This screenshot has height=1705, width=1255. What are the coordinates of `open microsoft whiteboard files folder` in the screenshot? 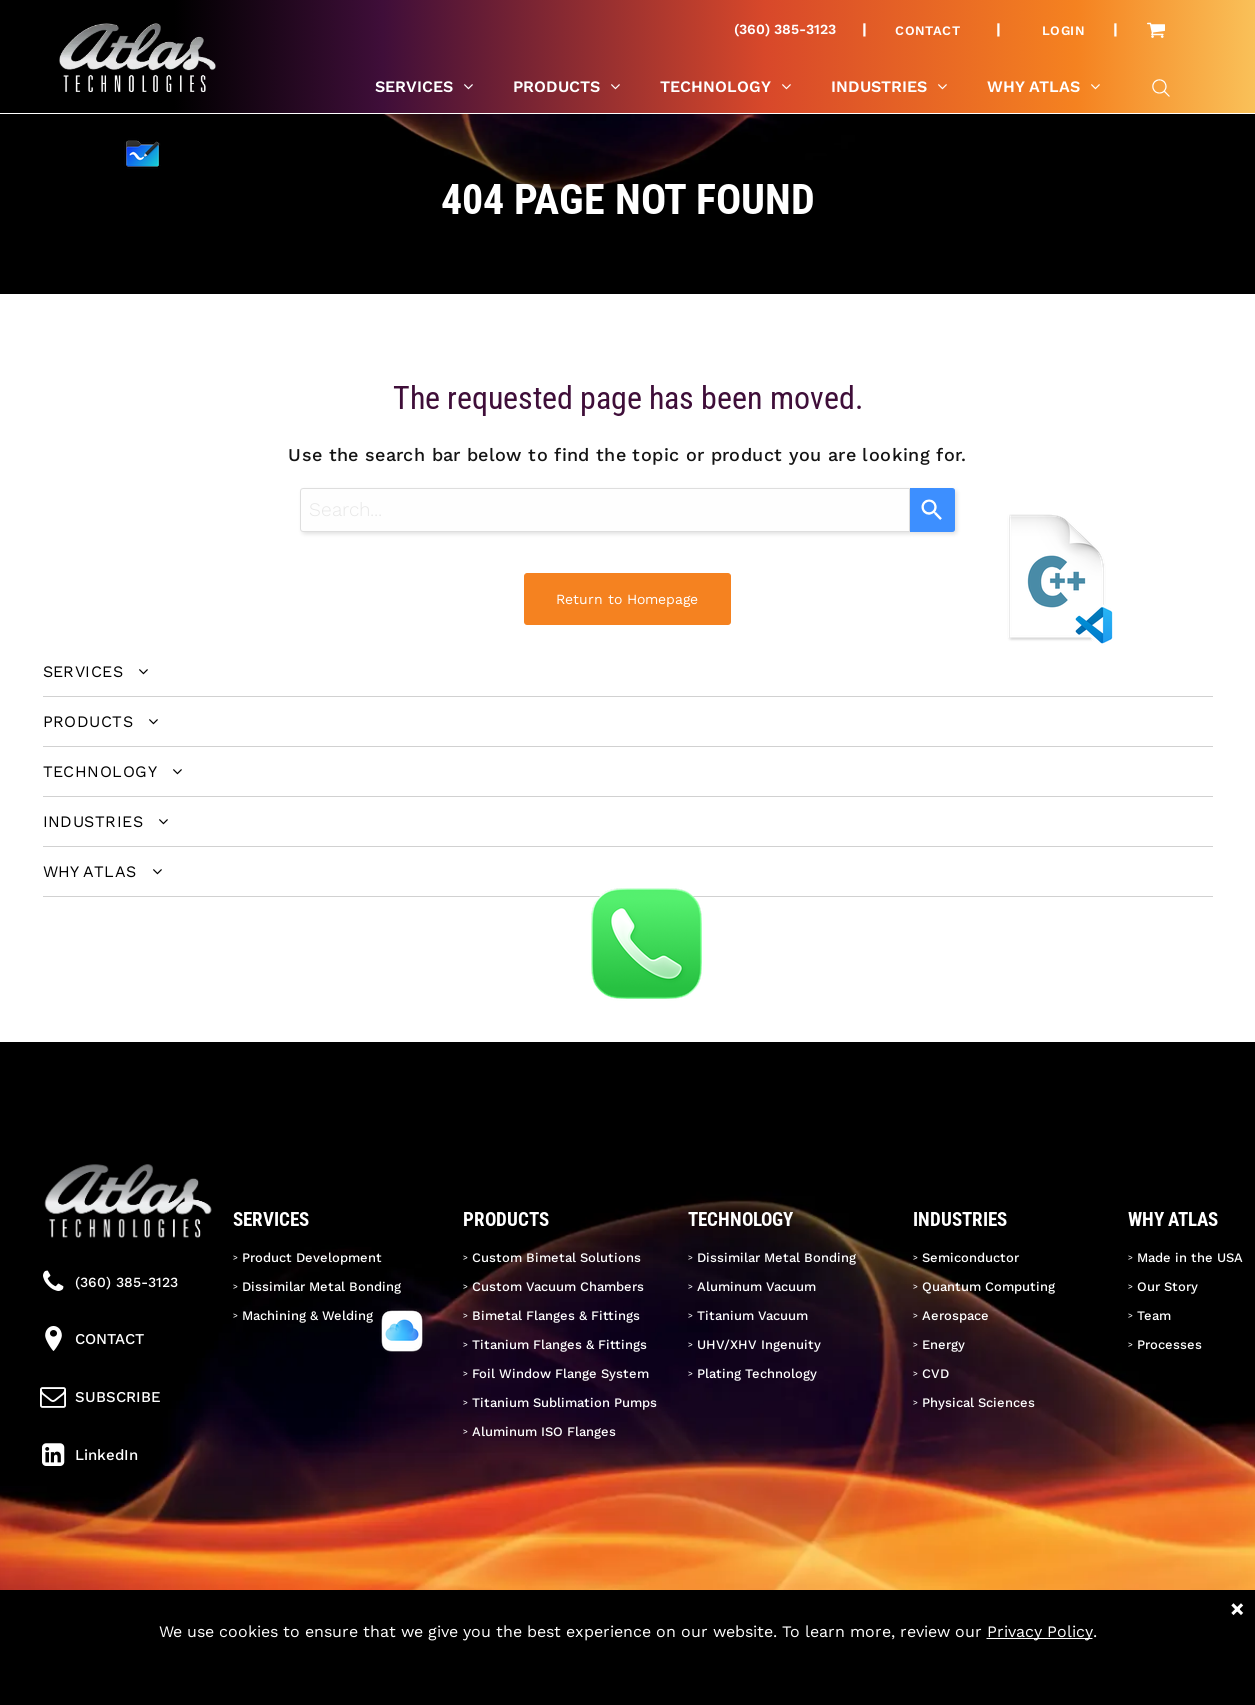 It's located at (142, 154).